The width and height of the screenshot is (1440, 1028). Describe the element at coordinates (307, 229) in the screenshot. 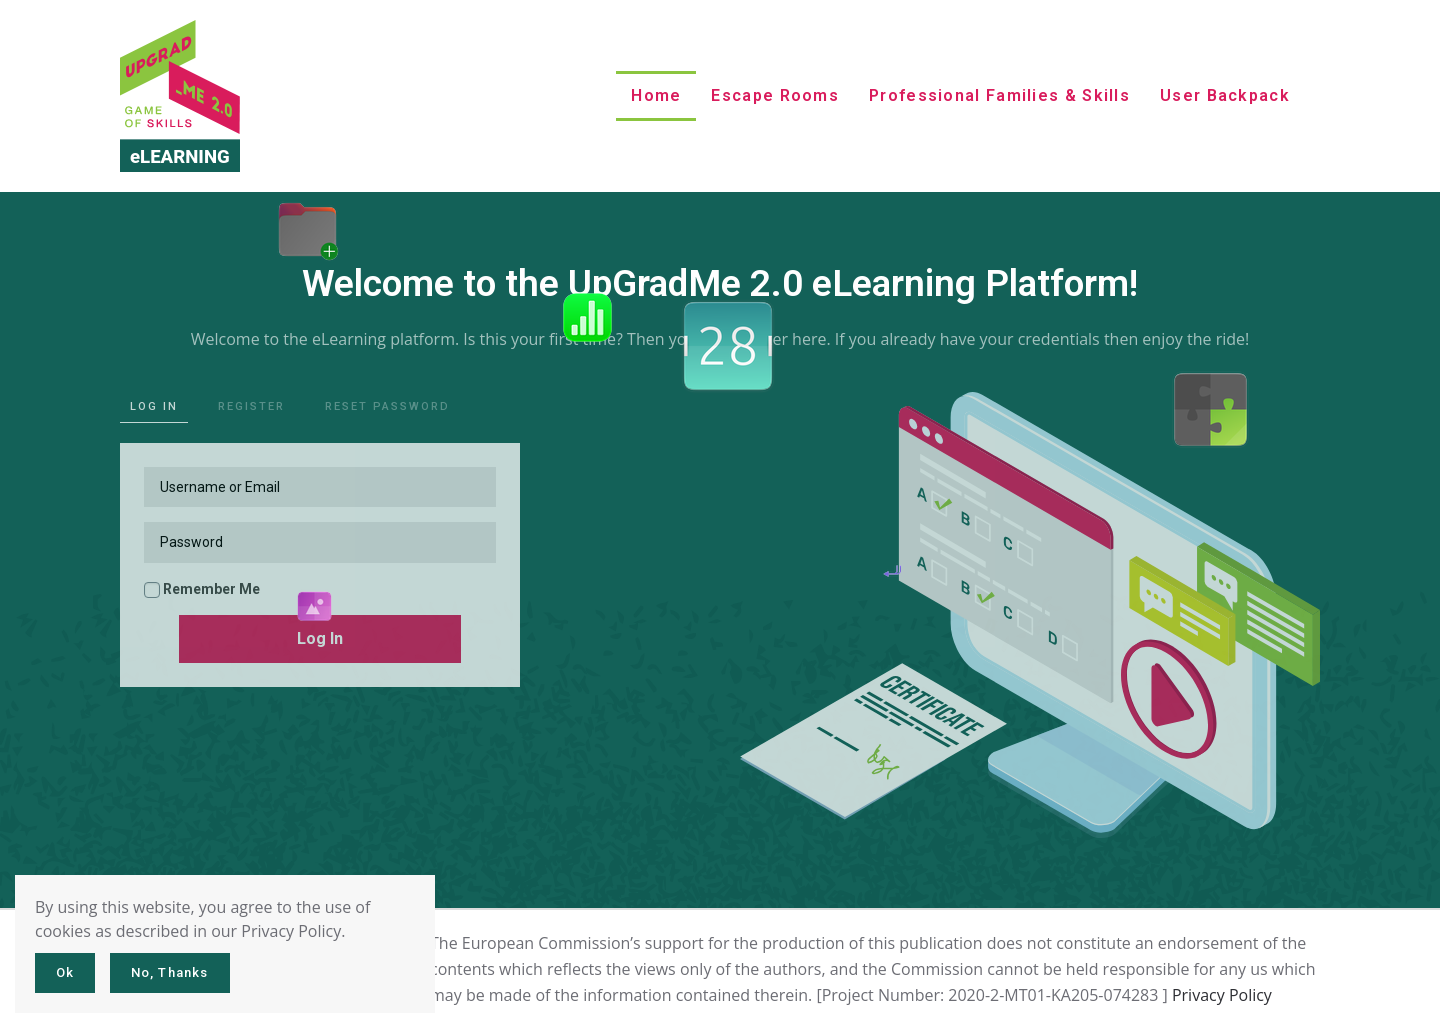

I see `create a new folder` at that location.